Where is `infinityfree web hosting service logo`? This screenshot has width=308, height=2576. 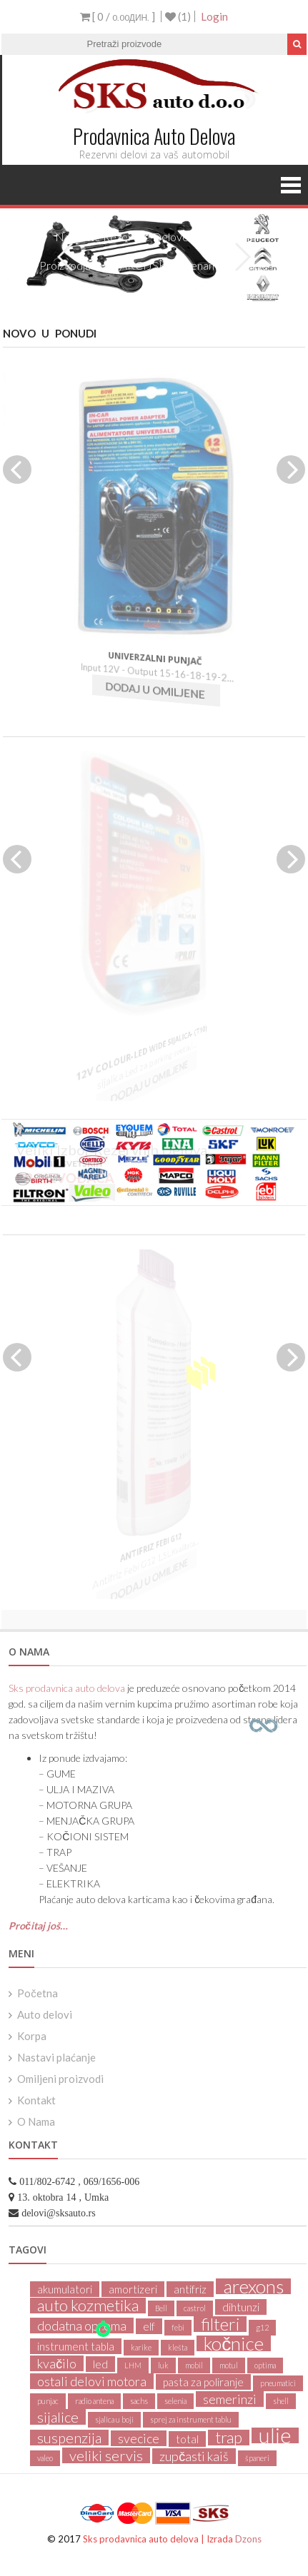 infinityfree web hosting service logo is located at coordinates (264, 1725).